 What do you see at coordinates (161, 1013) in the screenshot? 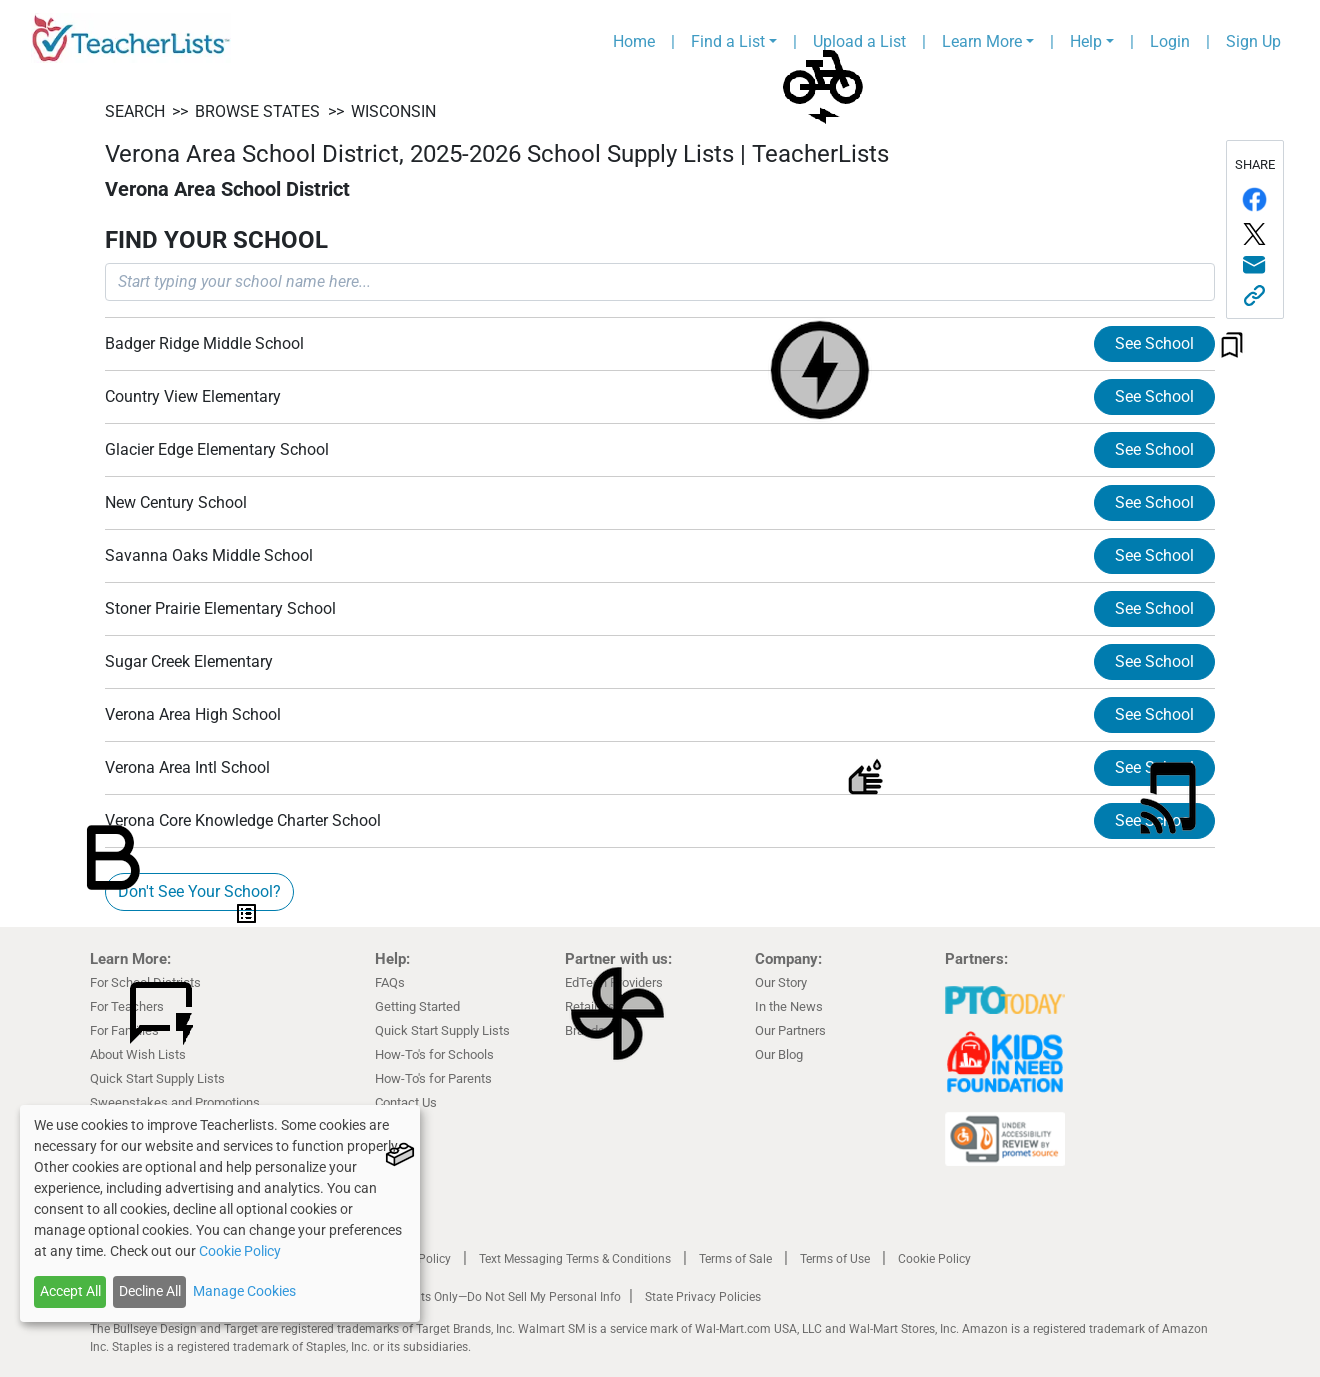
I see `send a quick reply to a message` at bounding box center [161, 1013].